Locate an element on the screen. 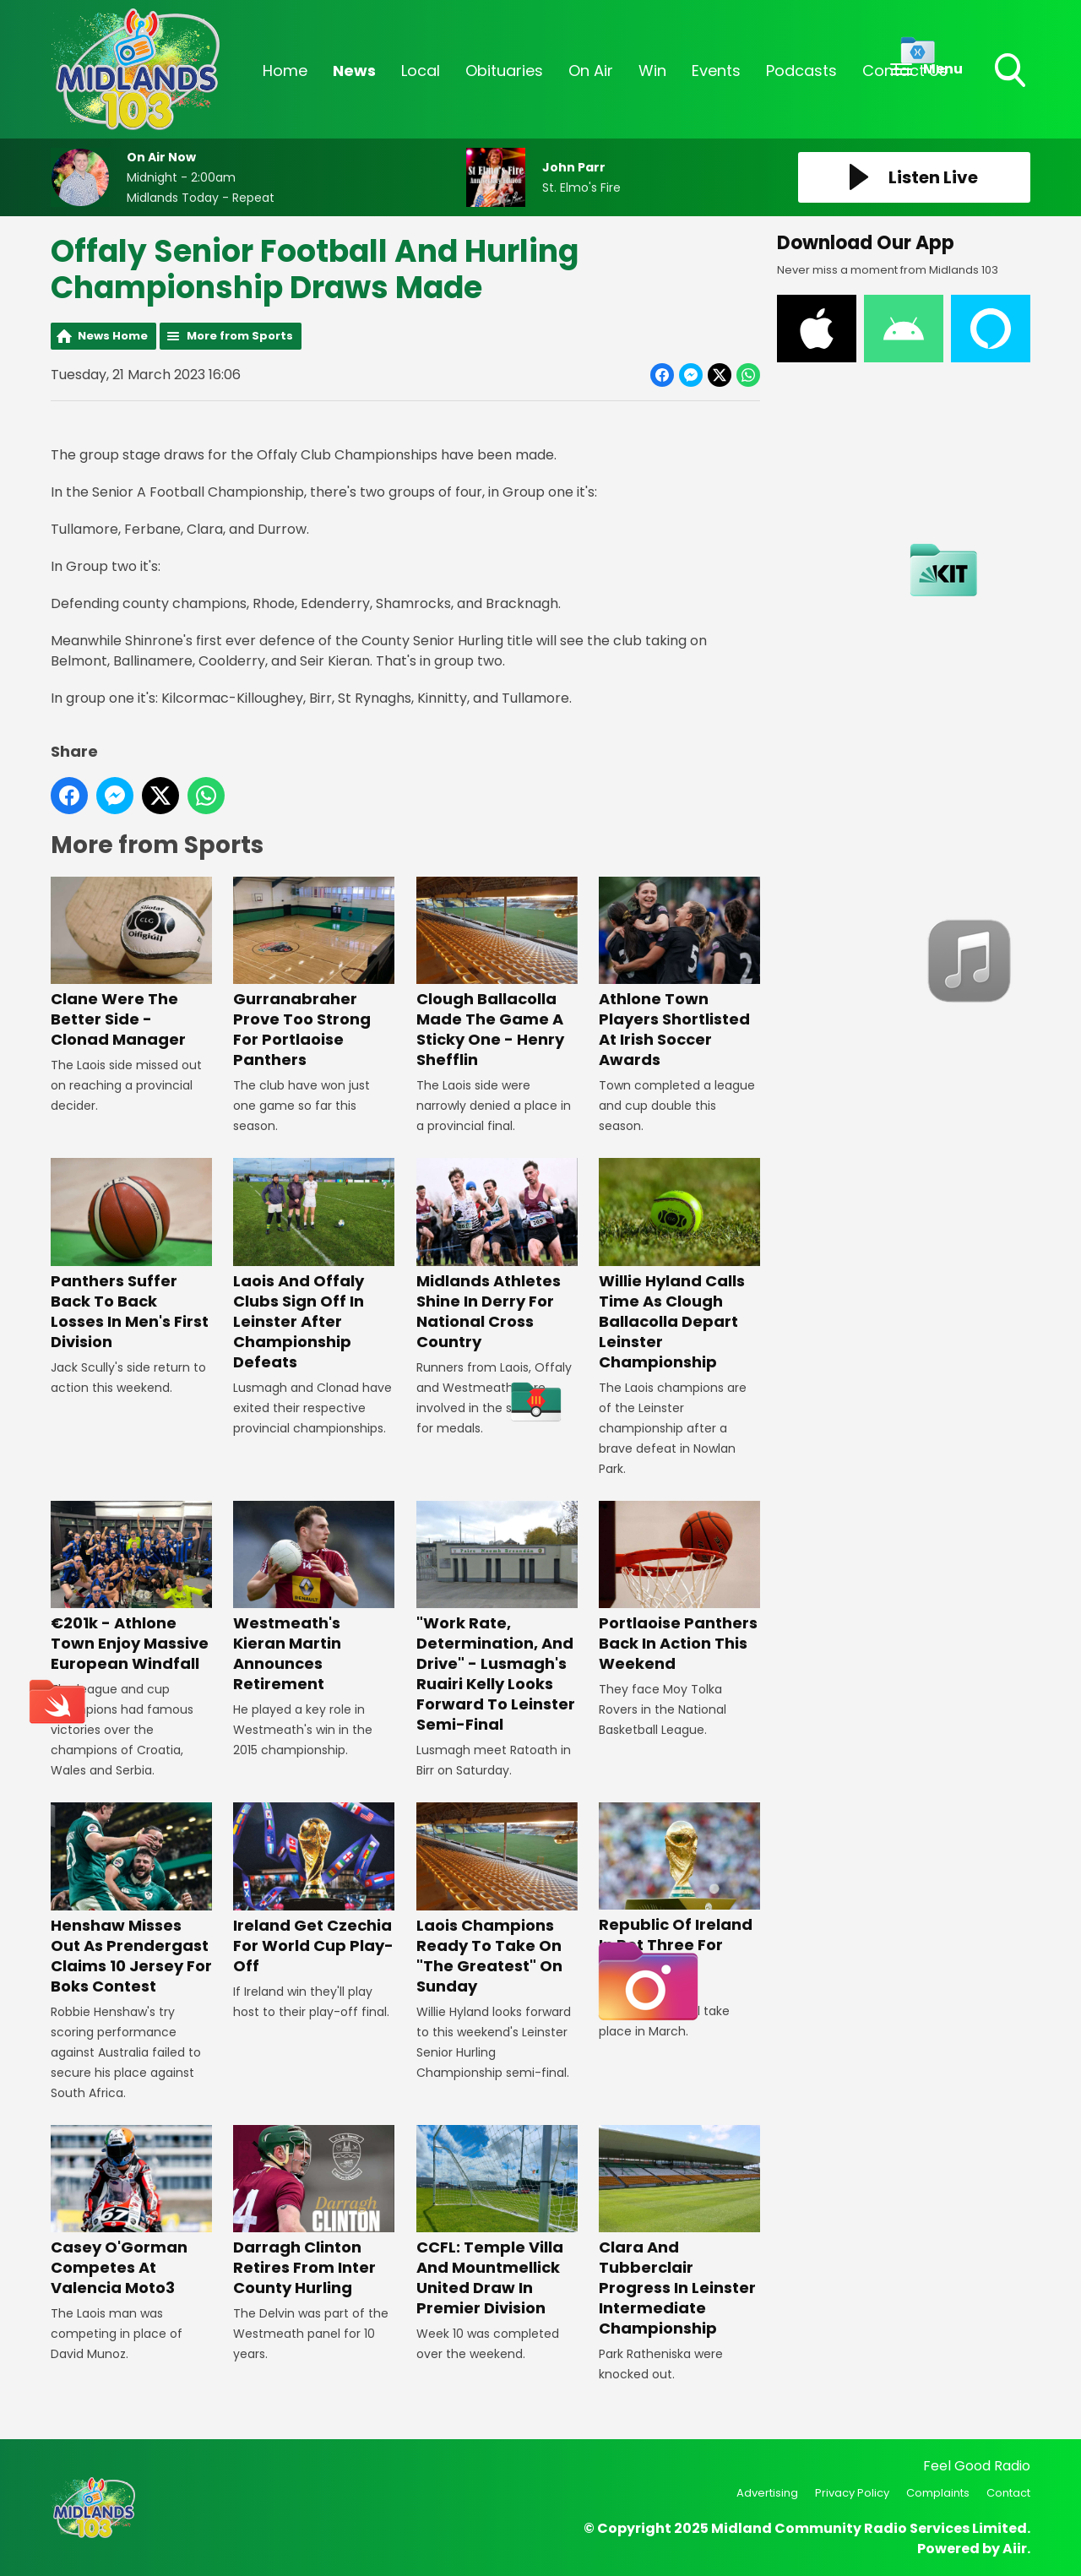 The height and width of the screenshot is (2576, 1081). open the Music app is located at coordinates (969, 960).